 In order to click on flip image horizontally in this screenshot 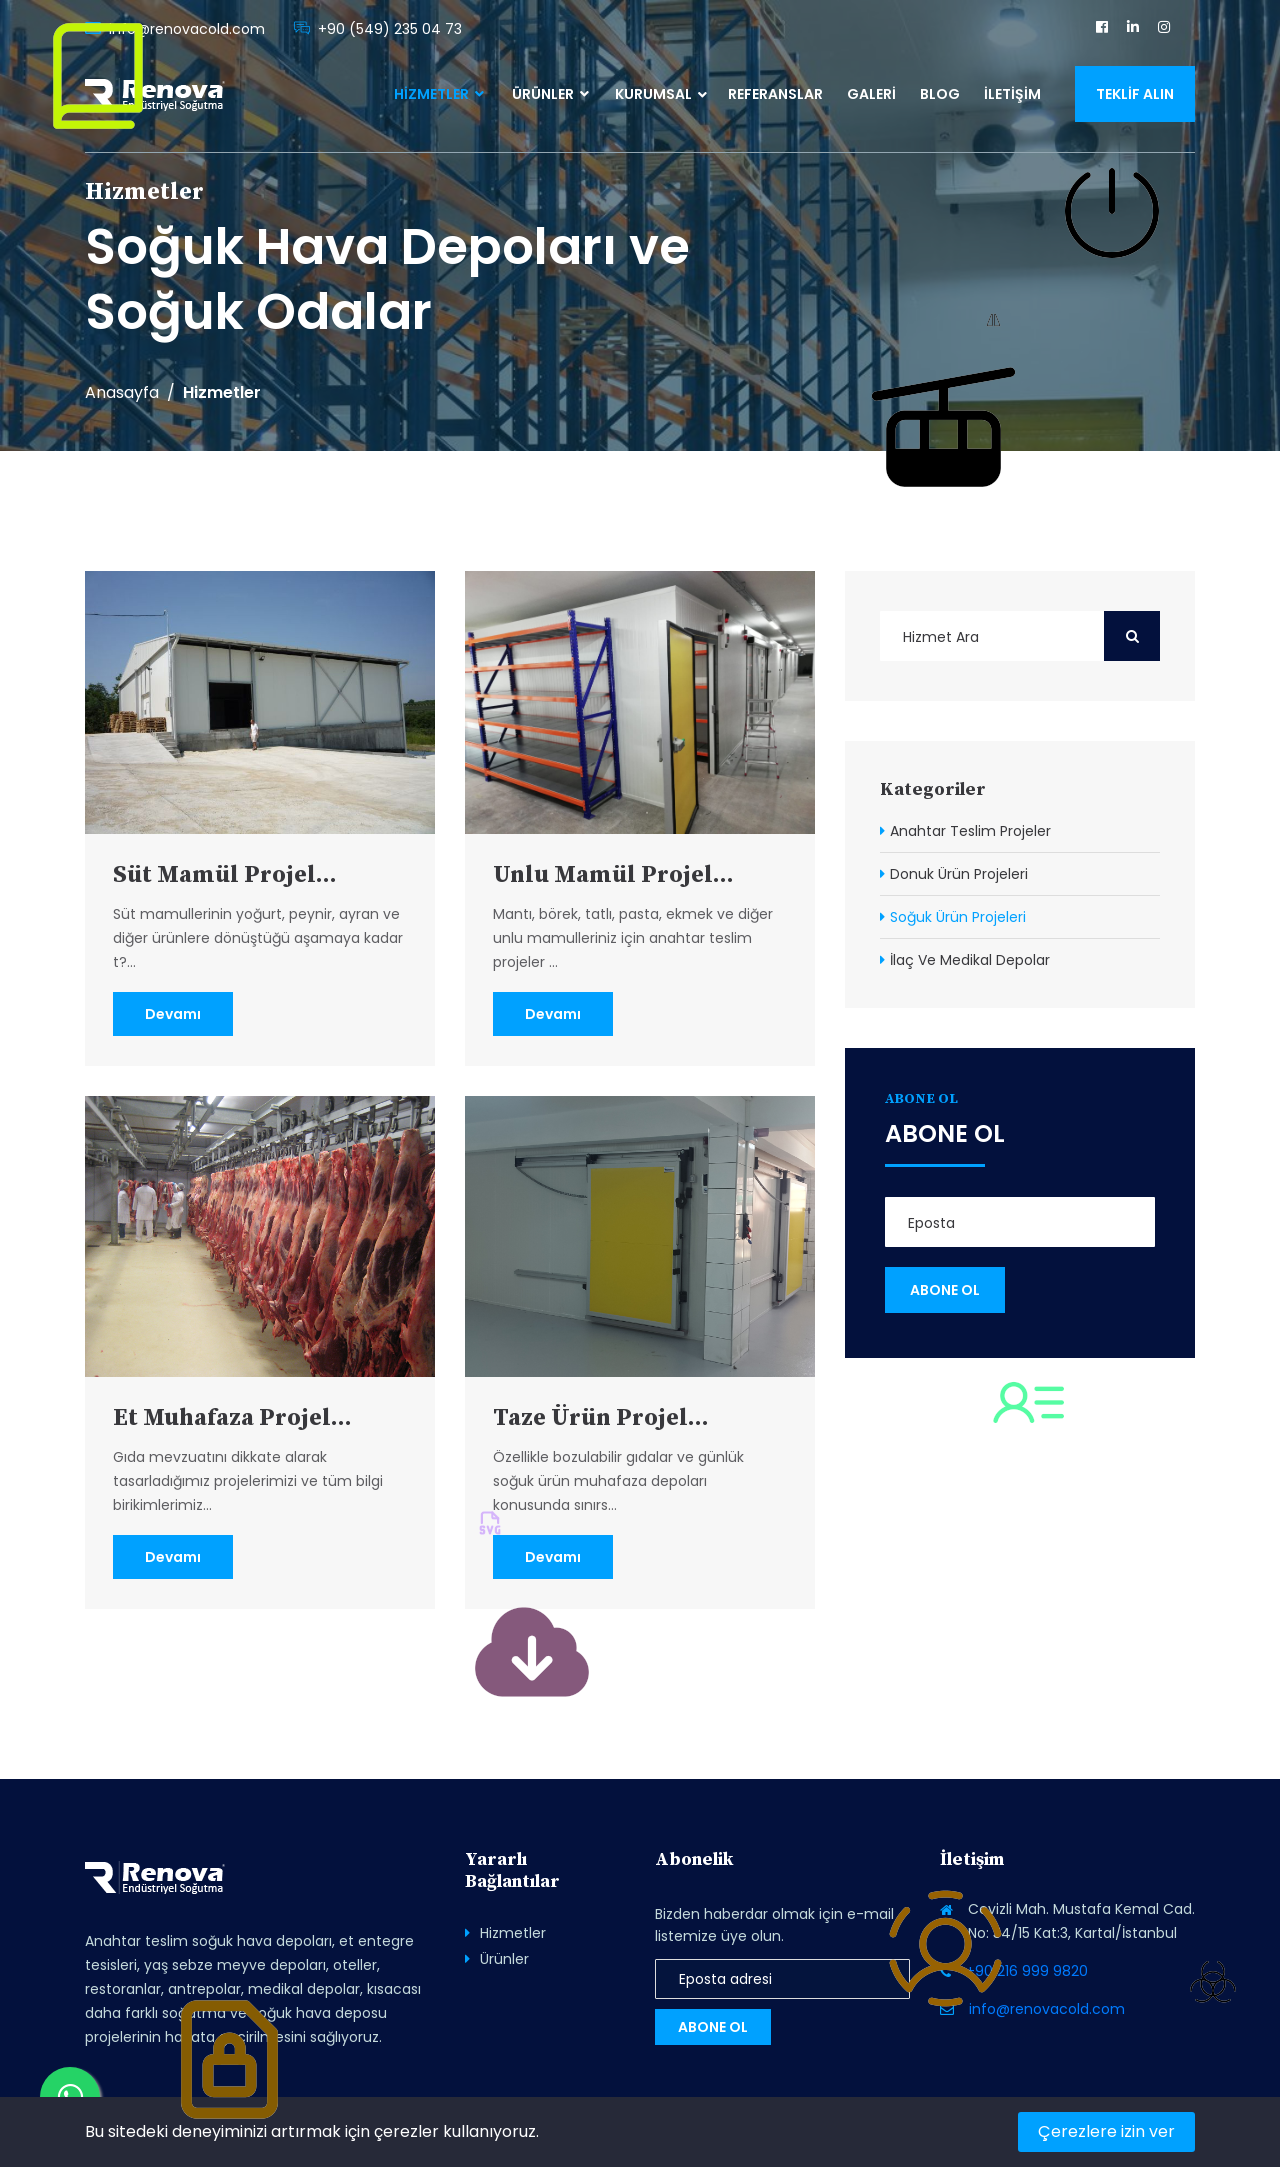, I will do `click(993, 320)`.